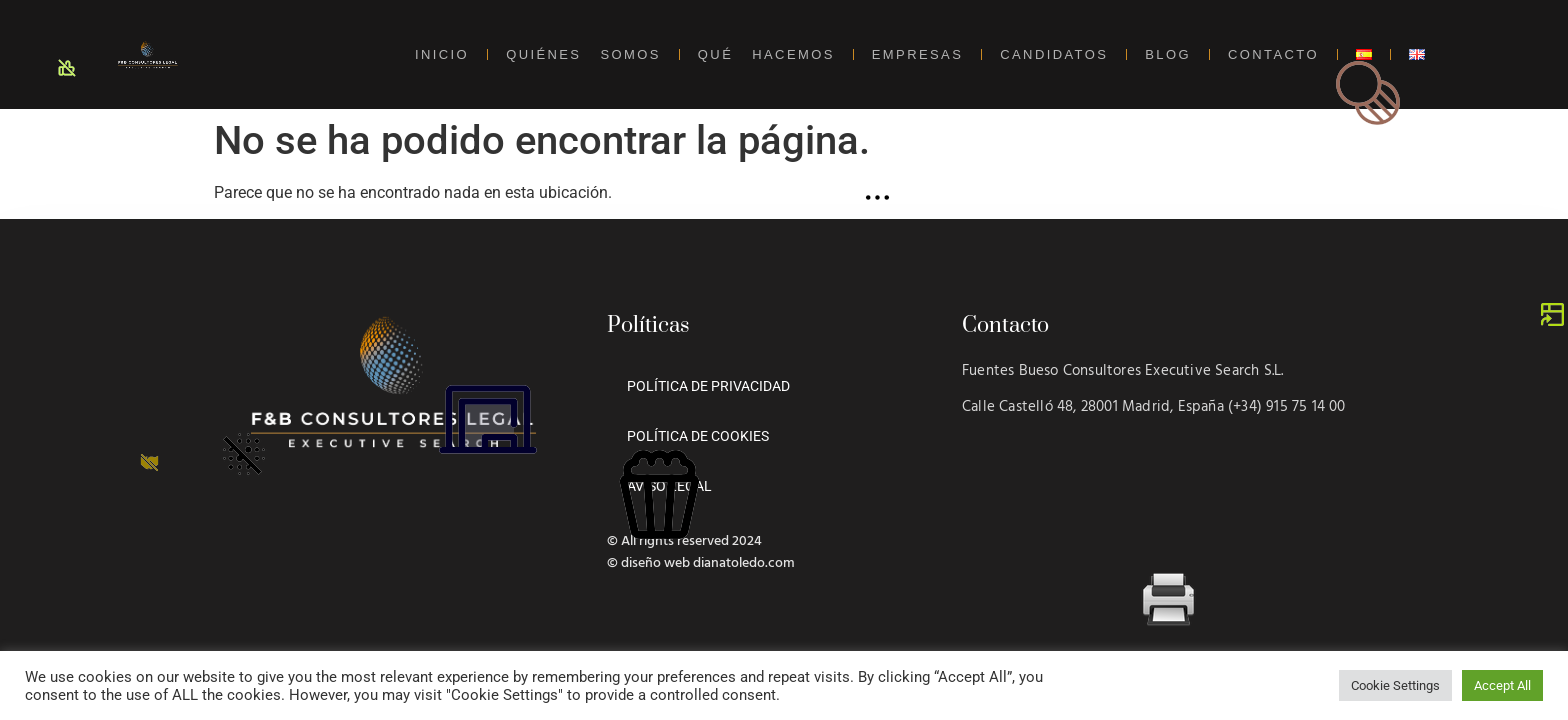  I want to click on open presentation or teaching mode, so click(488, 421).